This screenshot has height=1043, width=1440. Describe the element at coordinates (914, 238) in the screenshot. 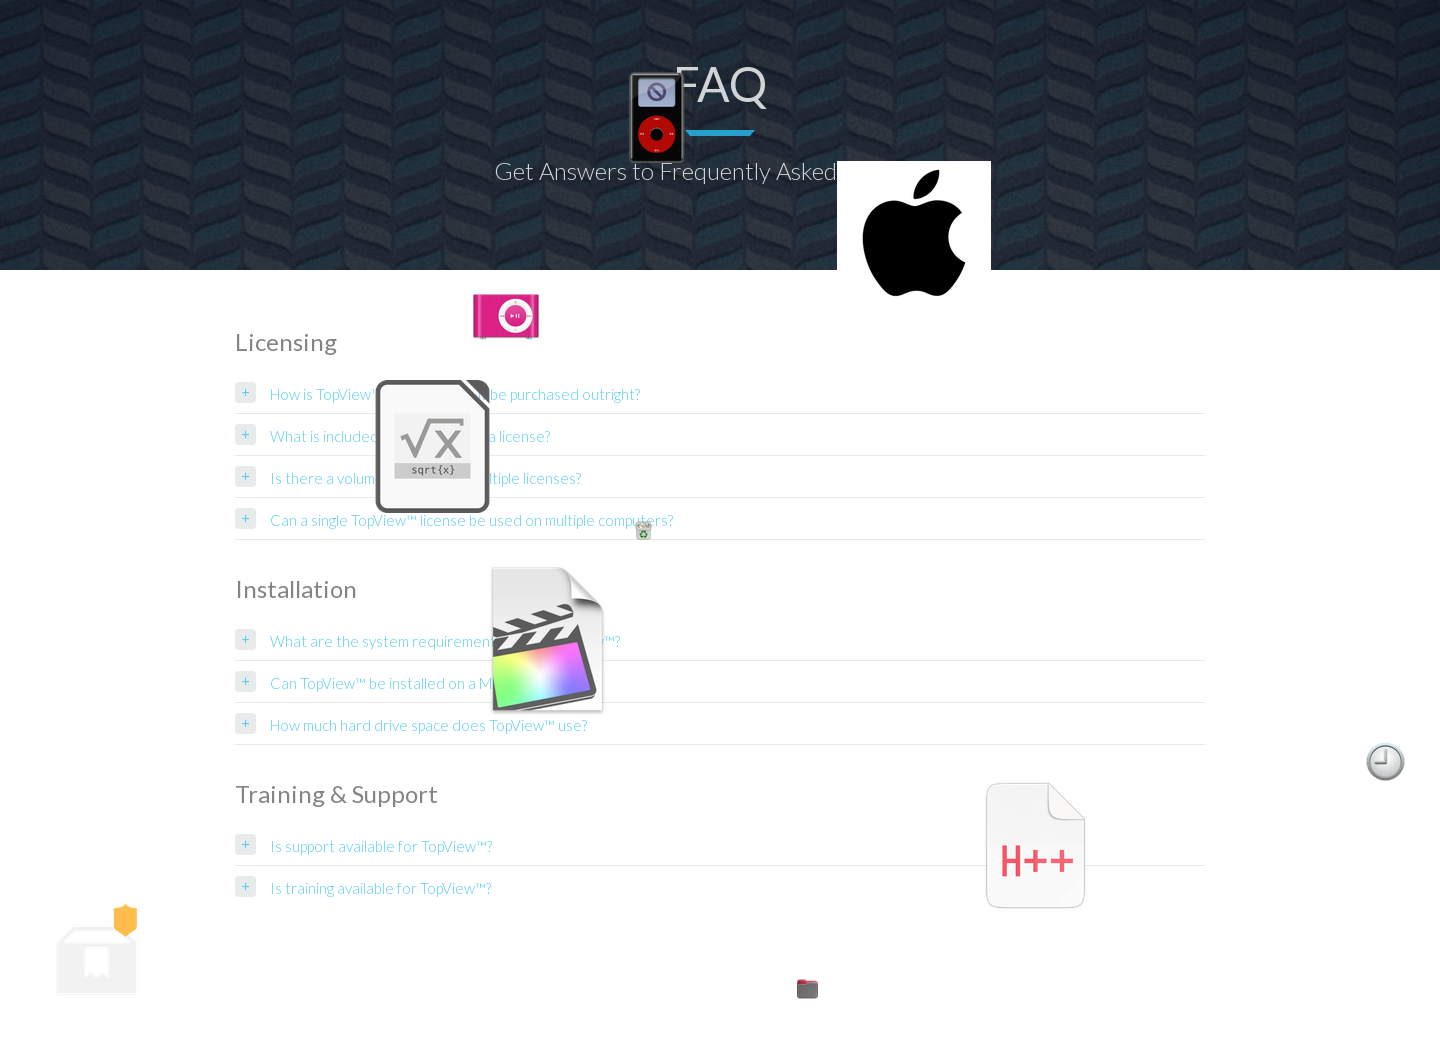

I see `apple system service or background process` at that location.